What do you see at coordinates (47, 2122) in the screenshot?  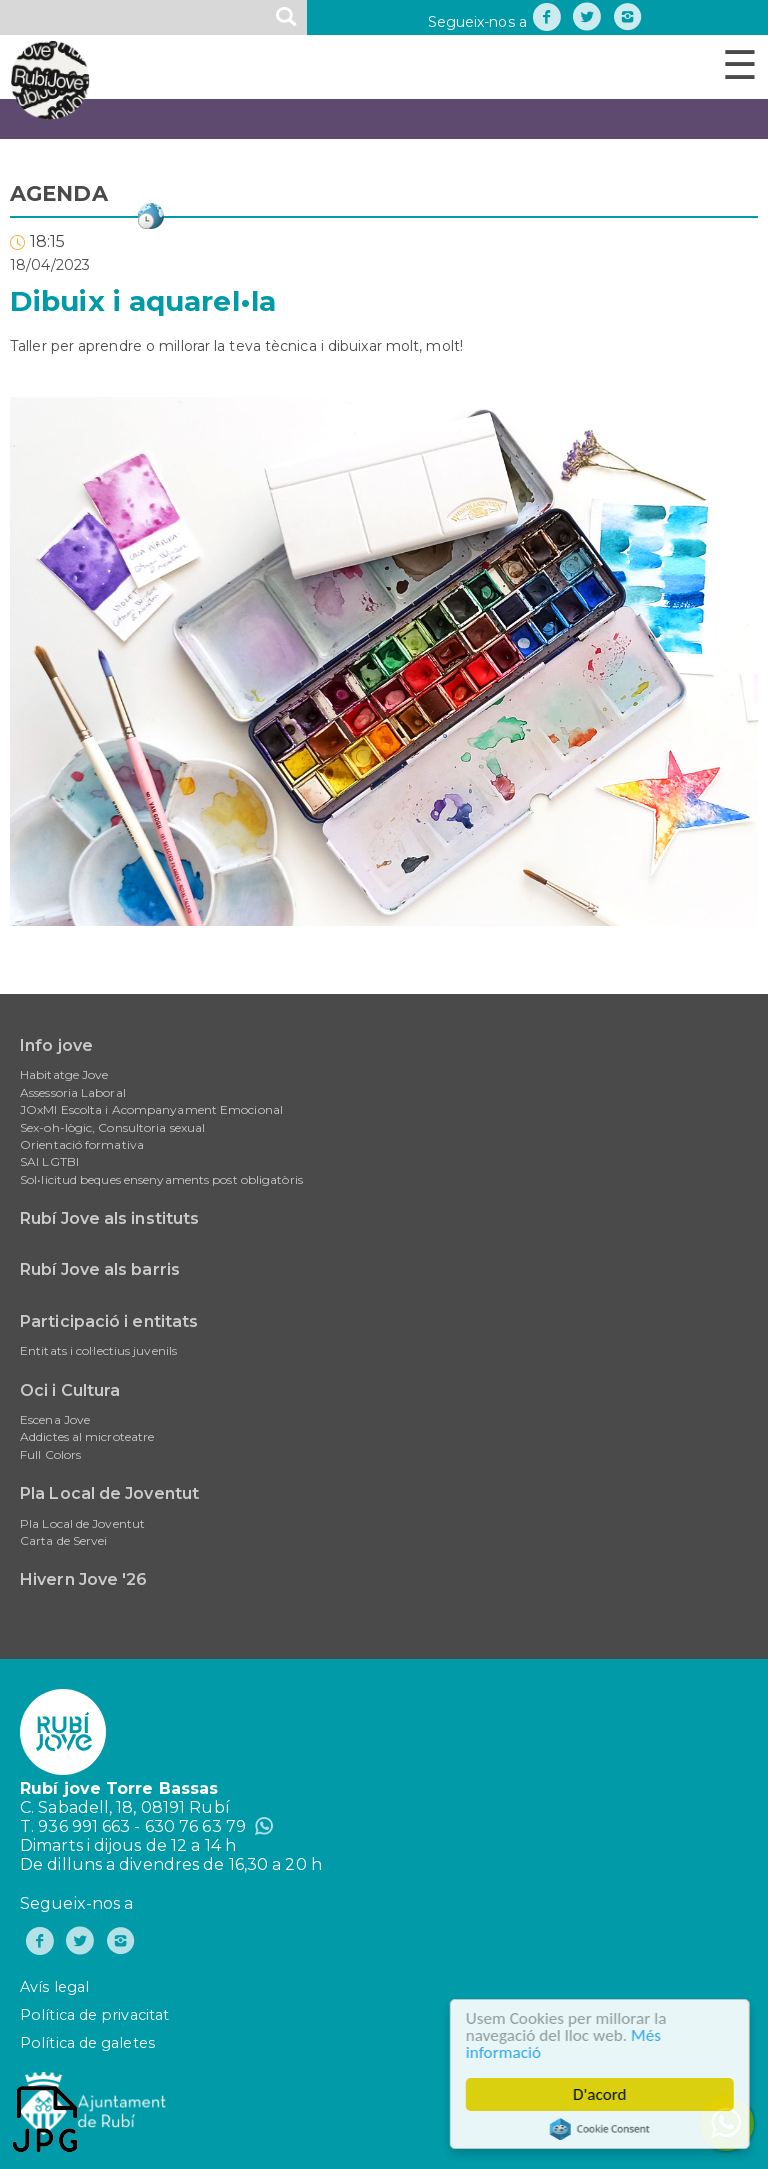 I see `view or open a JPG image file` at bounding box center [47, 2122].